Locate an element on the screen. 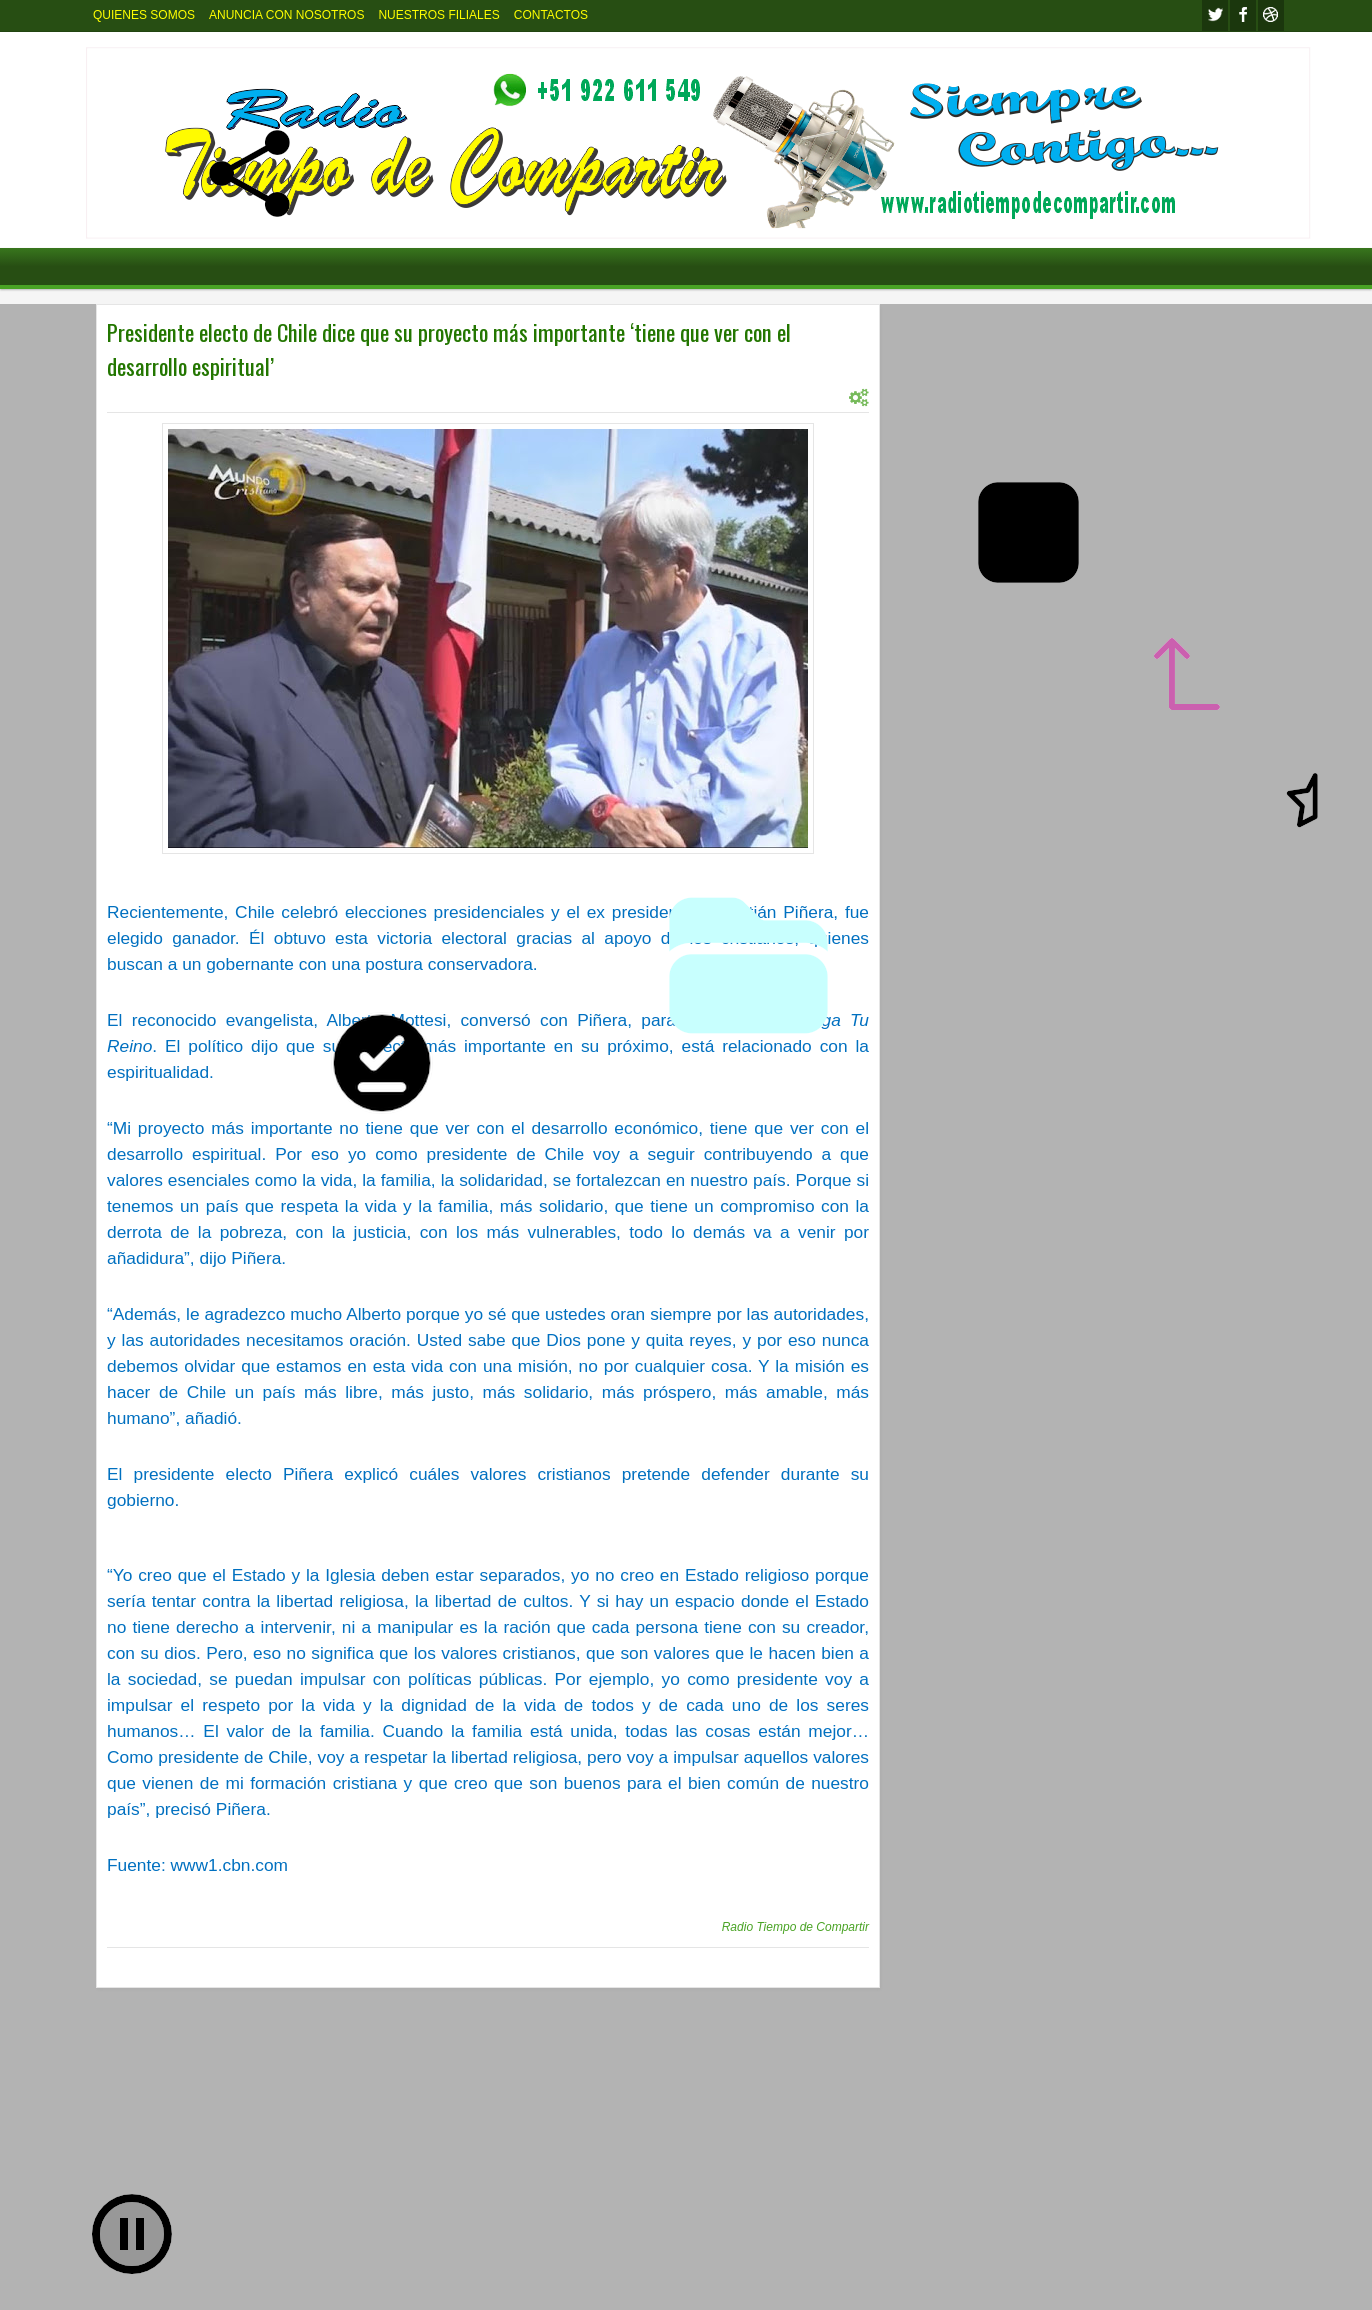 The width and height of the screenshot is (1372, 2310). pause media playback is located at coordinates (132, 2234).